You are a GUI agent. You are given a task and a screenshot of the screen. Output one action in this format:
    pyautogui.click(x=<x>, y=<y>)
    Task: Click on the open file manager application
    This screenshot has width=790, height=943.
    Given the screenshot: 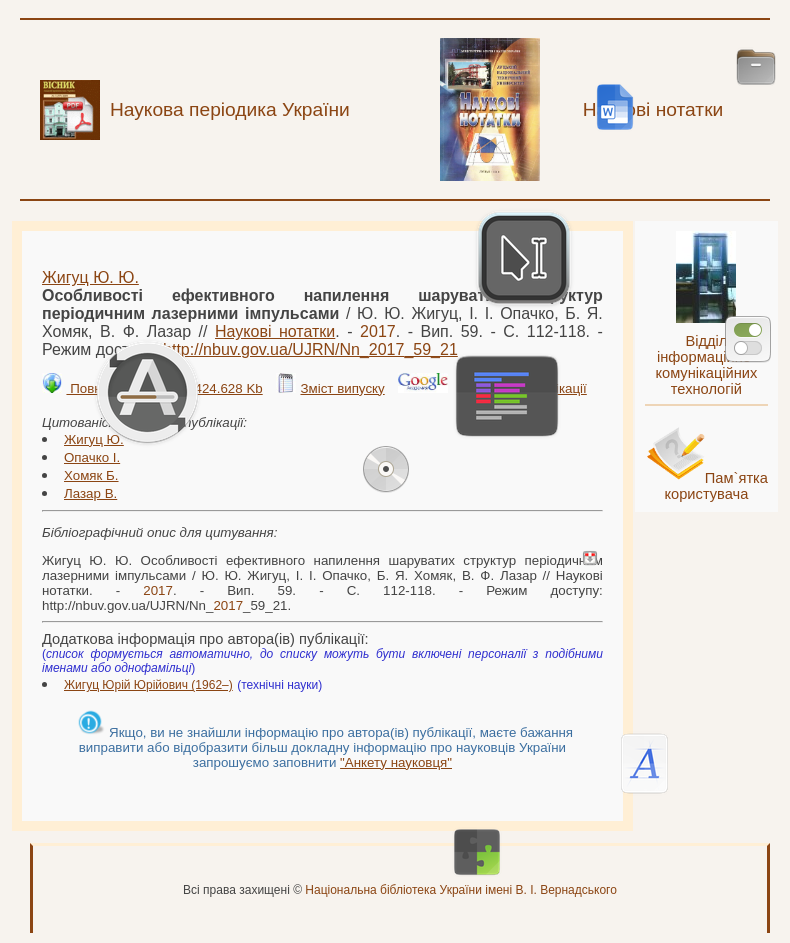 What is the action you would take?
    pyautogui.click(x=756, y=67)
    